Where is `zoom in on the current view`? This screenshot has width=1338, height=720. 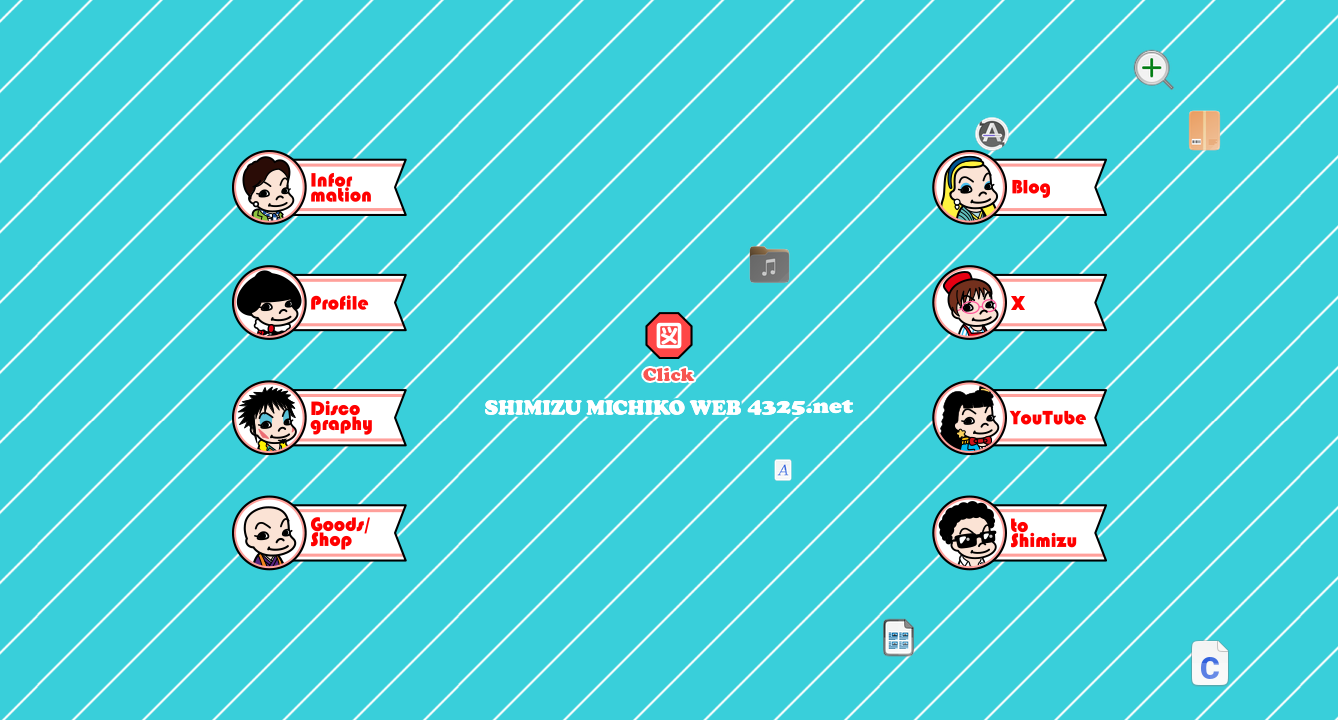
zoom in on the current view is located at coordinates (1154, 70).